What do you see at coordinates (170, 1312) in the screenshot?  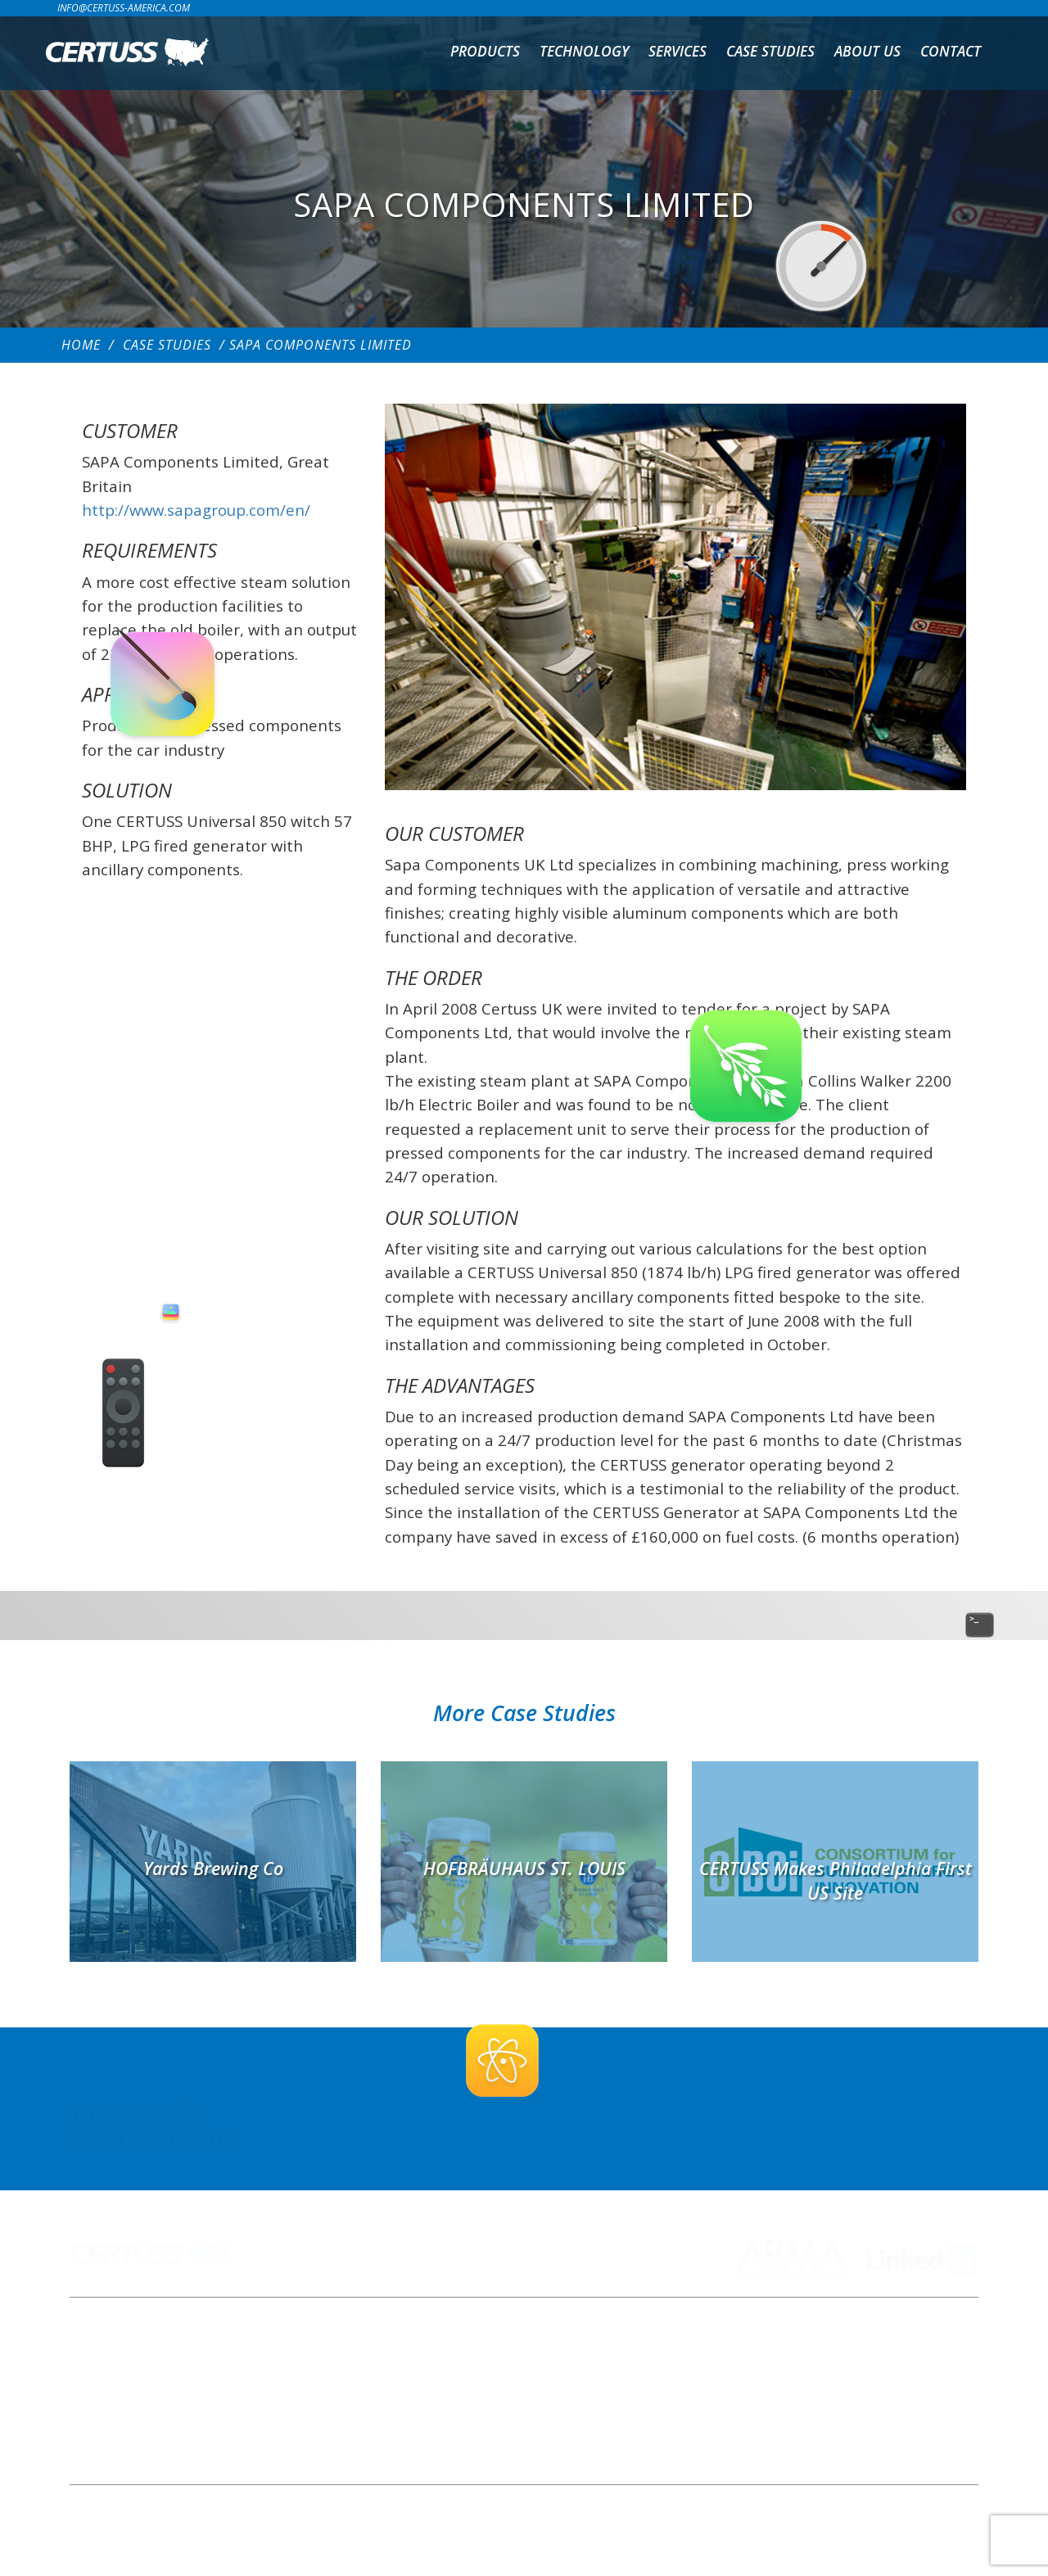 I see `open imagefan reloaded photo viewer app` at bounding box center [170, 1312].